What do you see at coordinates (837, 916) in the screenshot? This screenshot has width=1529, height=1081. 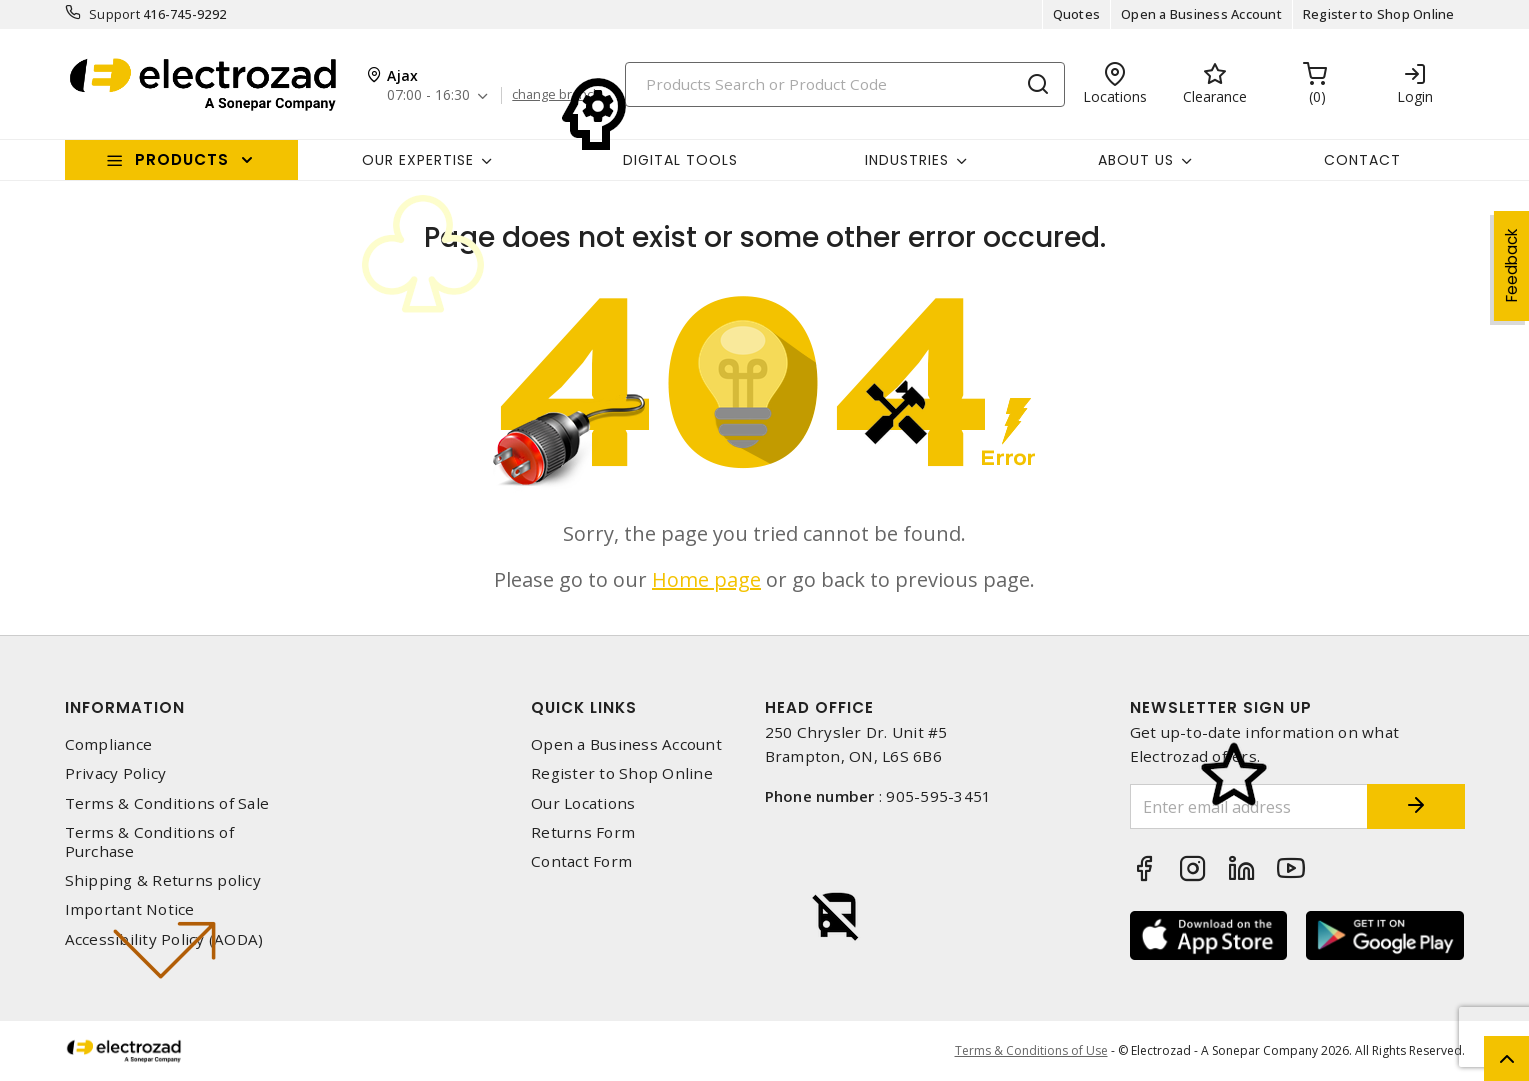 I see `no transfer available at this stop` at bounding box center [837, 916].